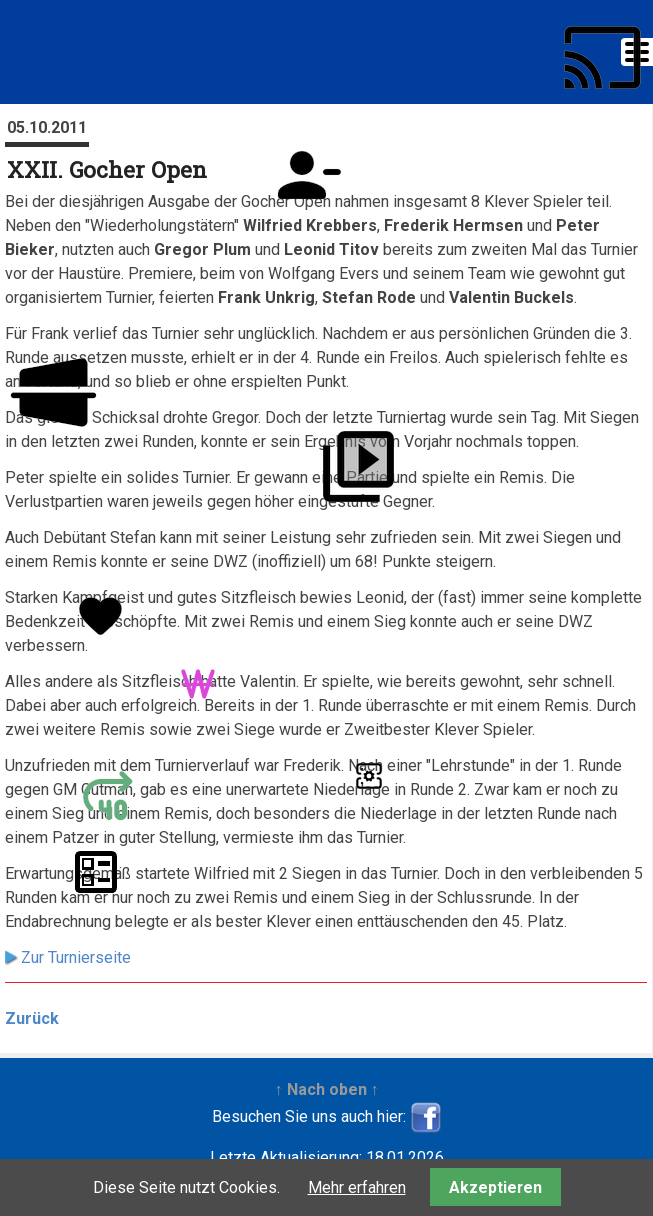 This screenshot has height=1216, width=653. Describe the element at coordinates (53, 392) in the screenshot. I see `toggle perspective view mode` at that location.